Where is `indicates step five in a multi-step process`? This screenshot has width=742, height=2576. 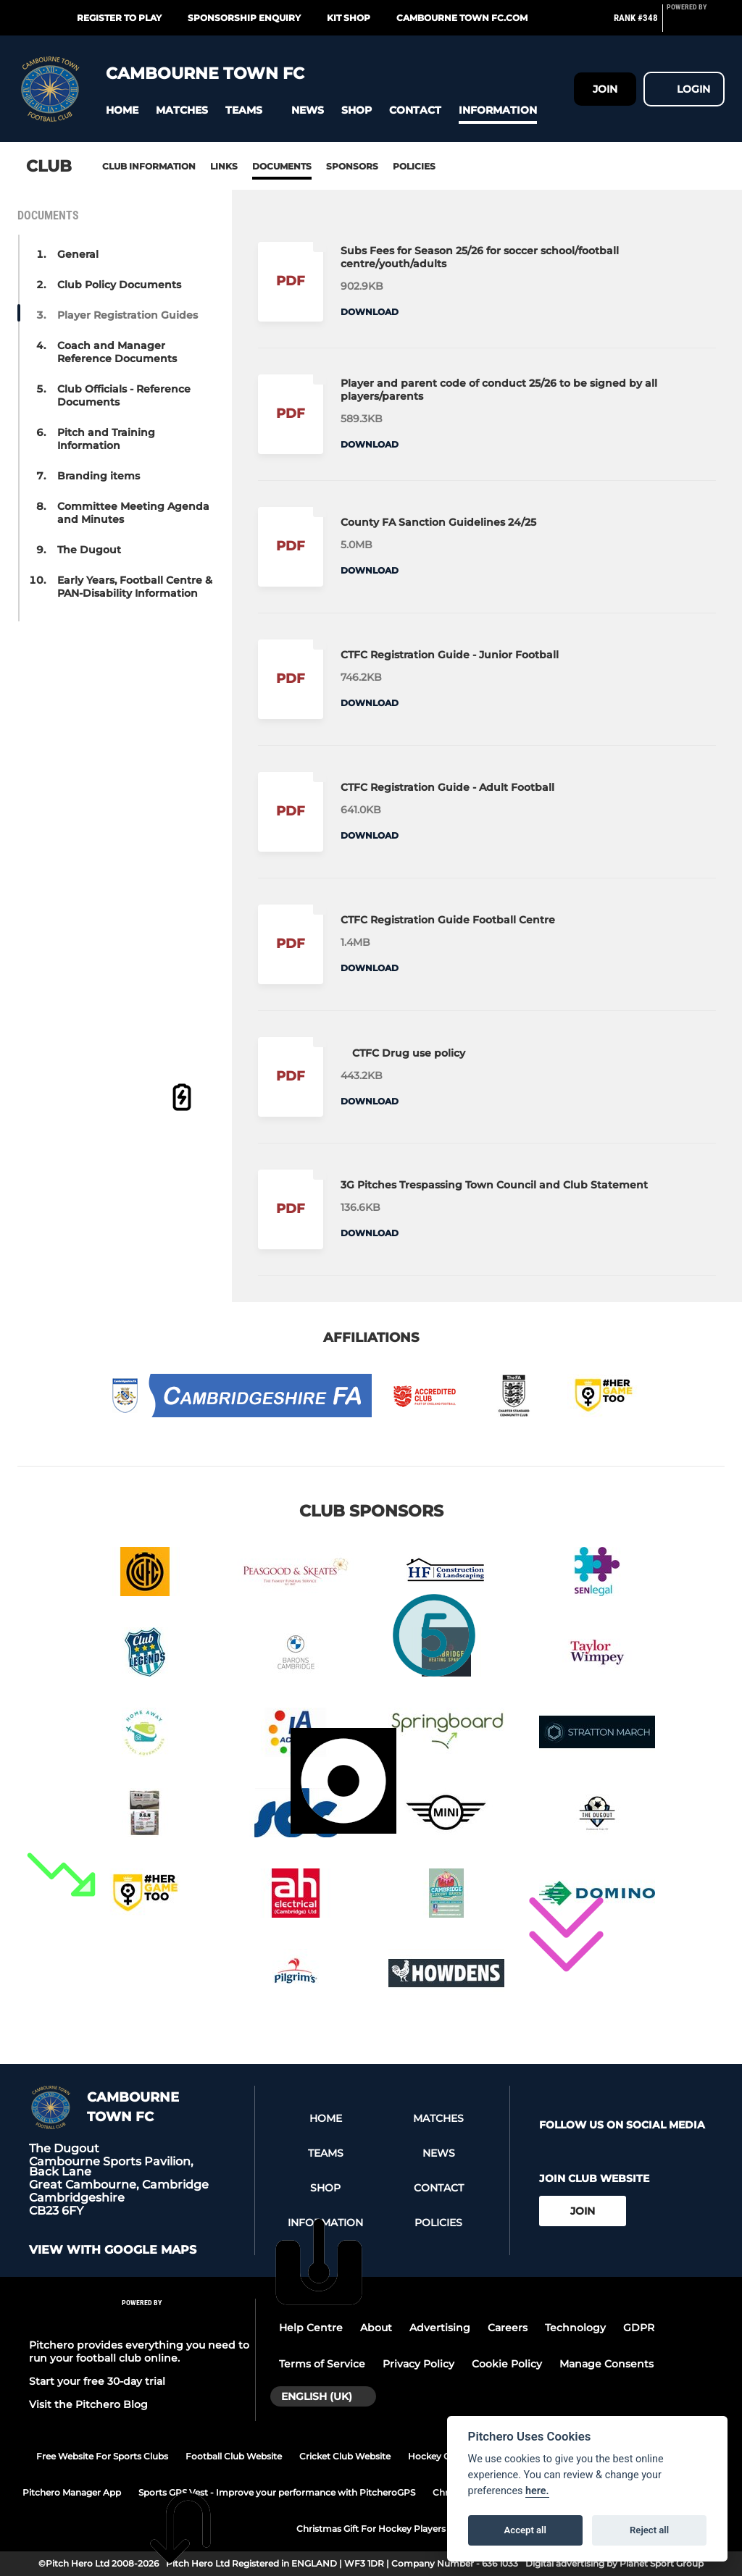
indicates step five in a multi-step process is located at coordinates (434, 1635).